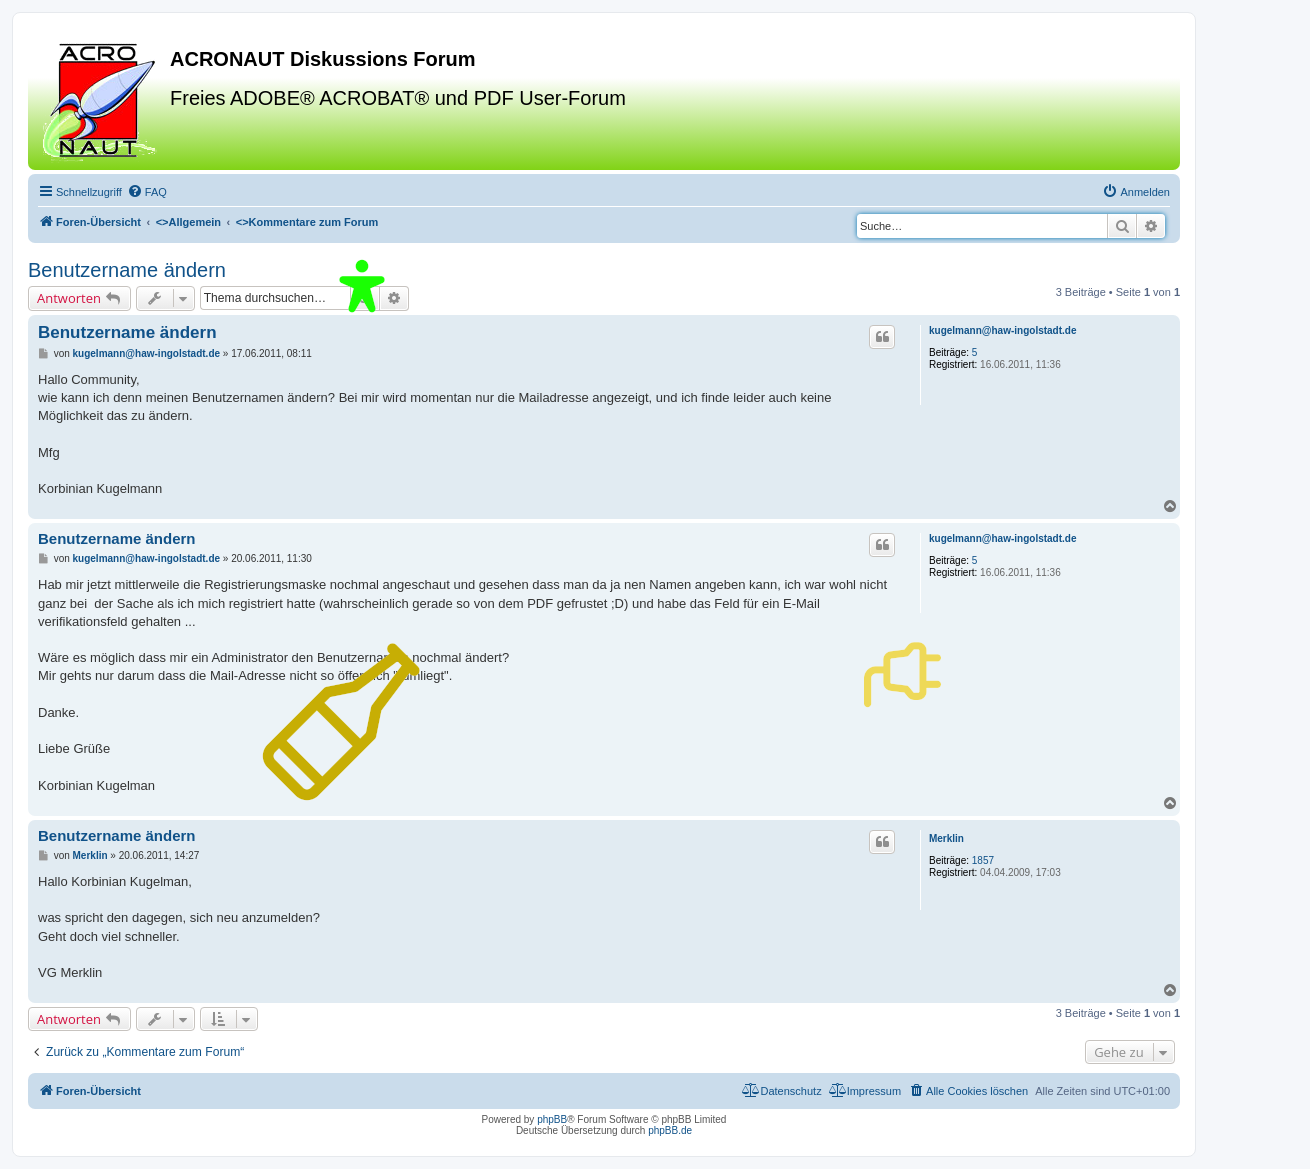 Image resolution: width=1310 pixels, height=1169 pixels. What do you see at coordinates (338, 724) in the screenshot?
I see `browse bars or breweries nearby` at bounding box center [338, 724].